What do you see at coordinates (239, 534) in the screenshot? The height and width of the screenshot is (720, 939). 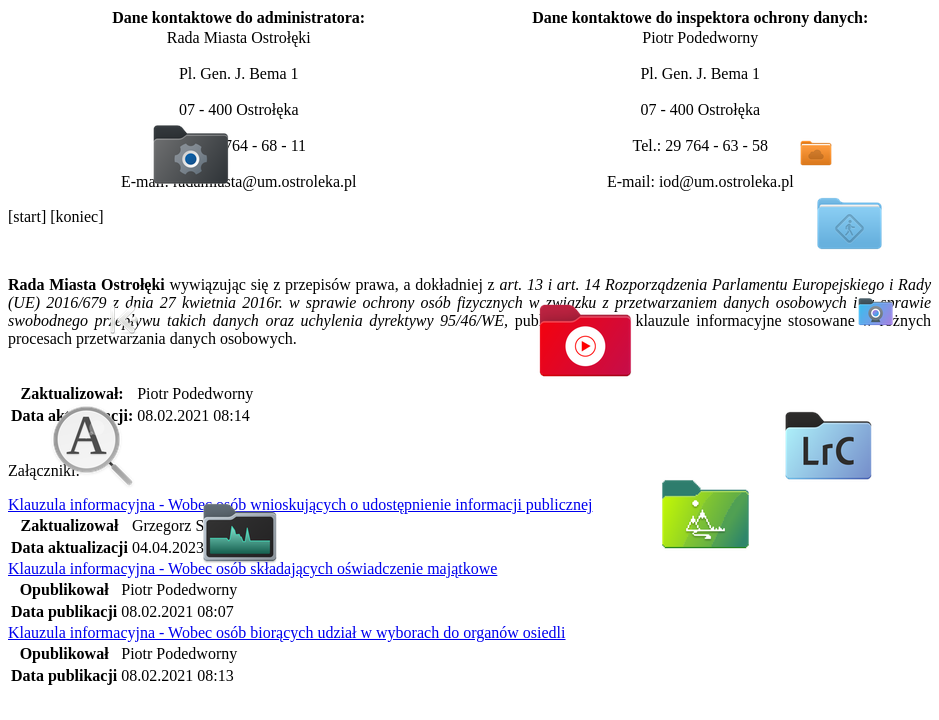 I see `open system monitoring files` at bounding box center [239, 534].